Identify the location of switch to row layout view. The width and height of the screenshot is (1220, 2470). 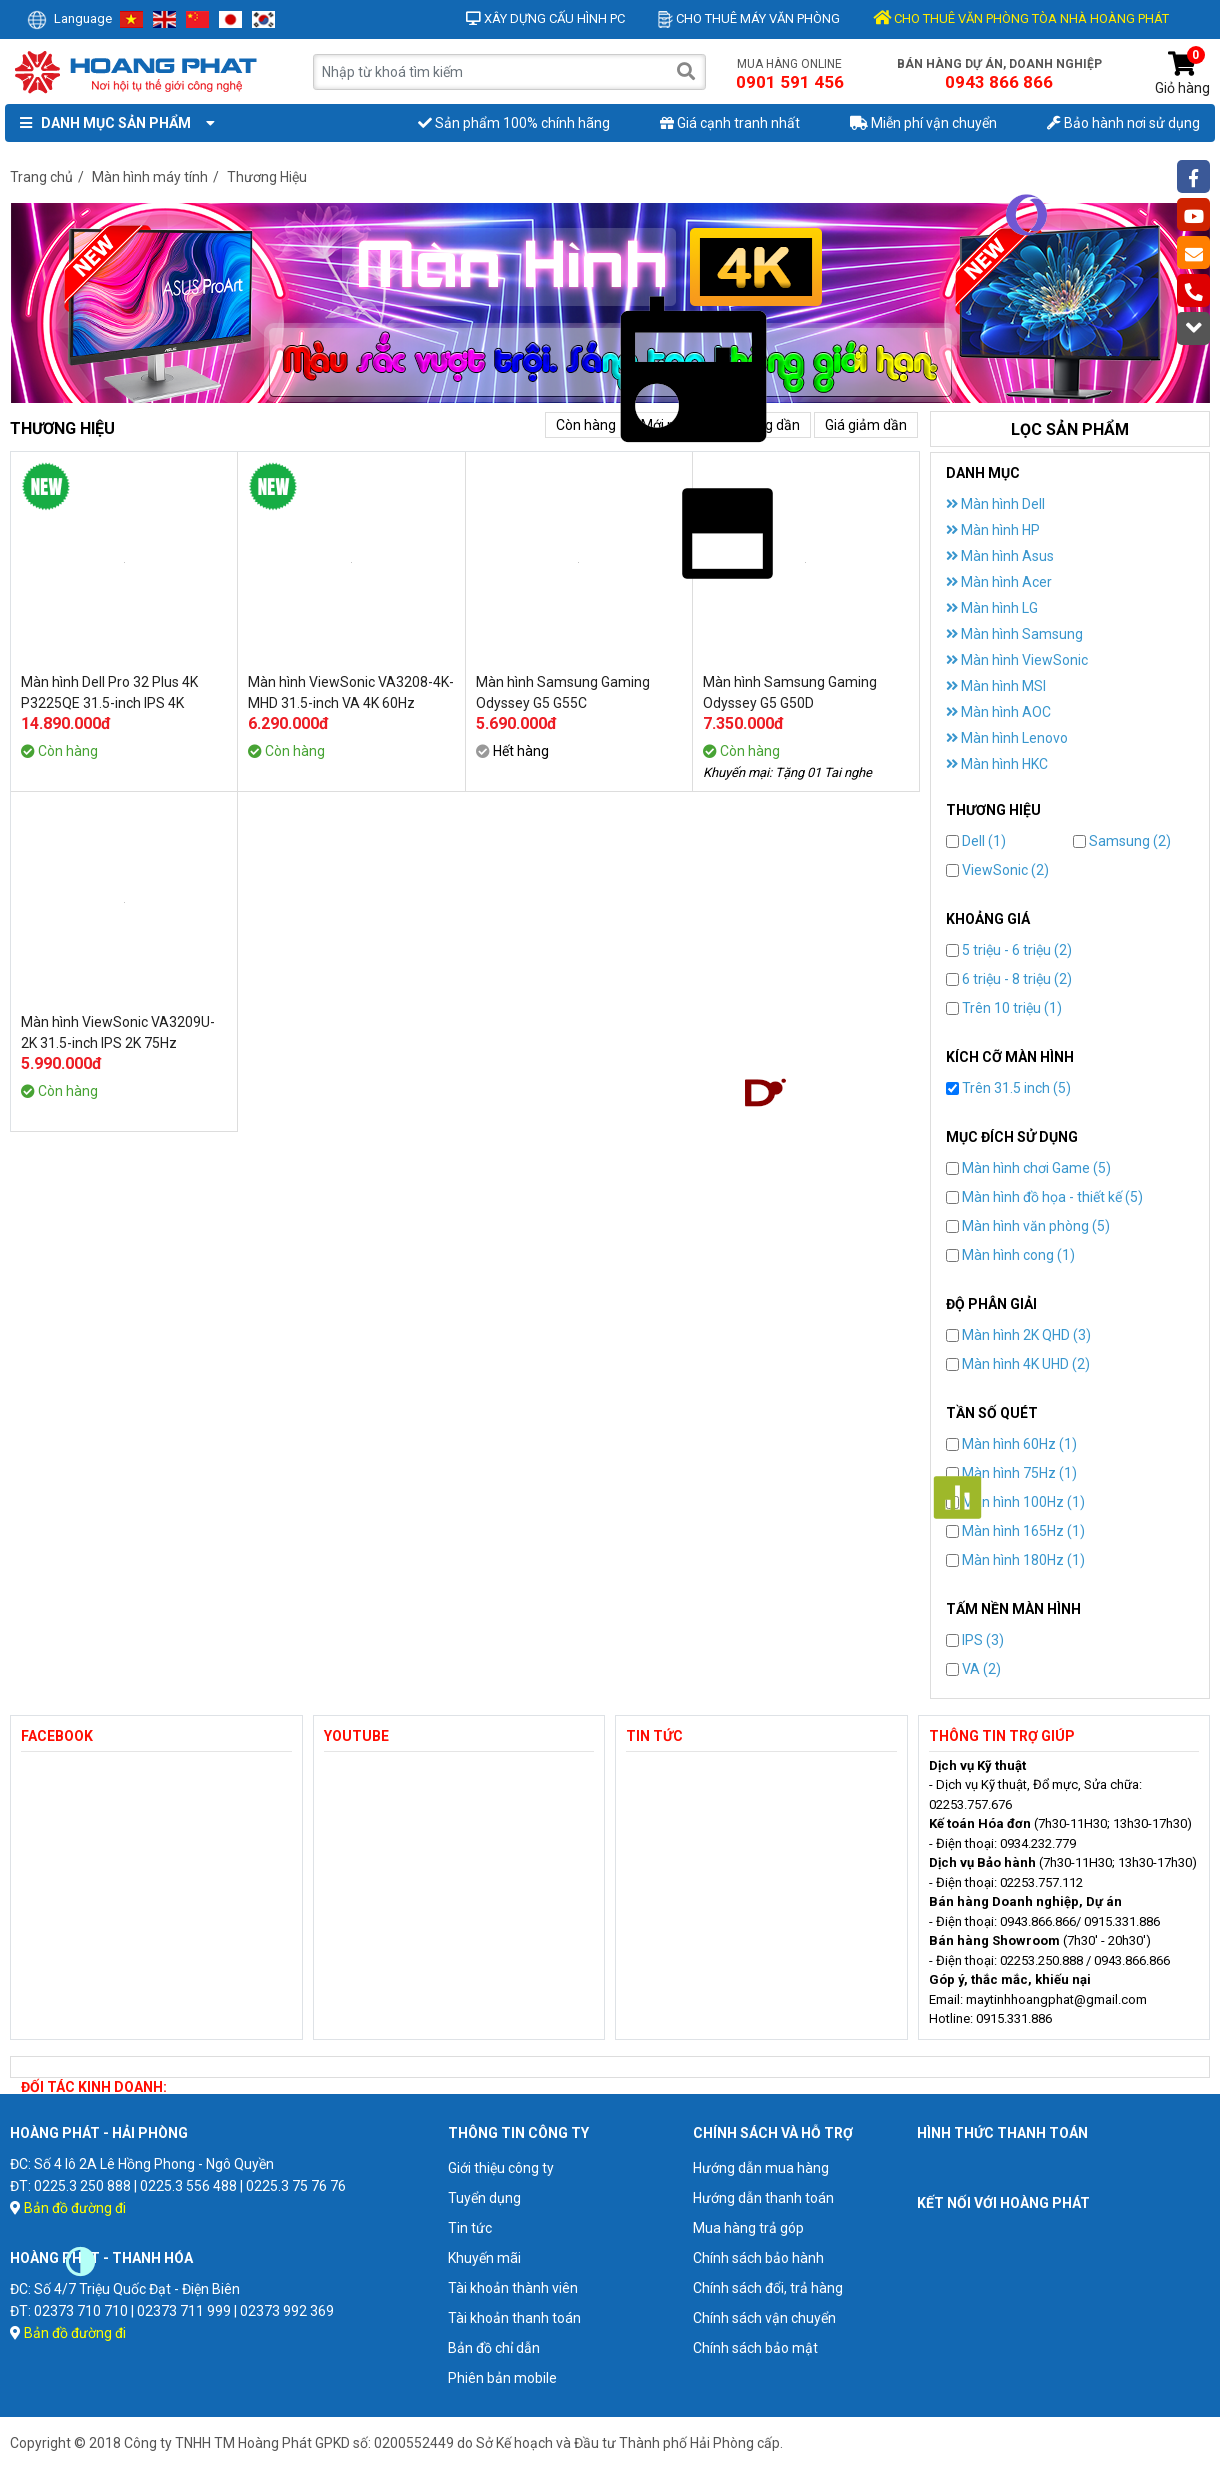
(727, 533).